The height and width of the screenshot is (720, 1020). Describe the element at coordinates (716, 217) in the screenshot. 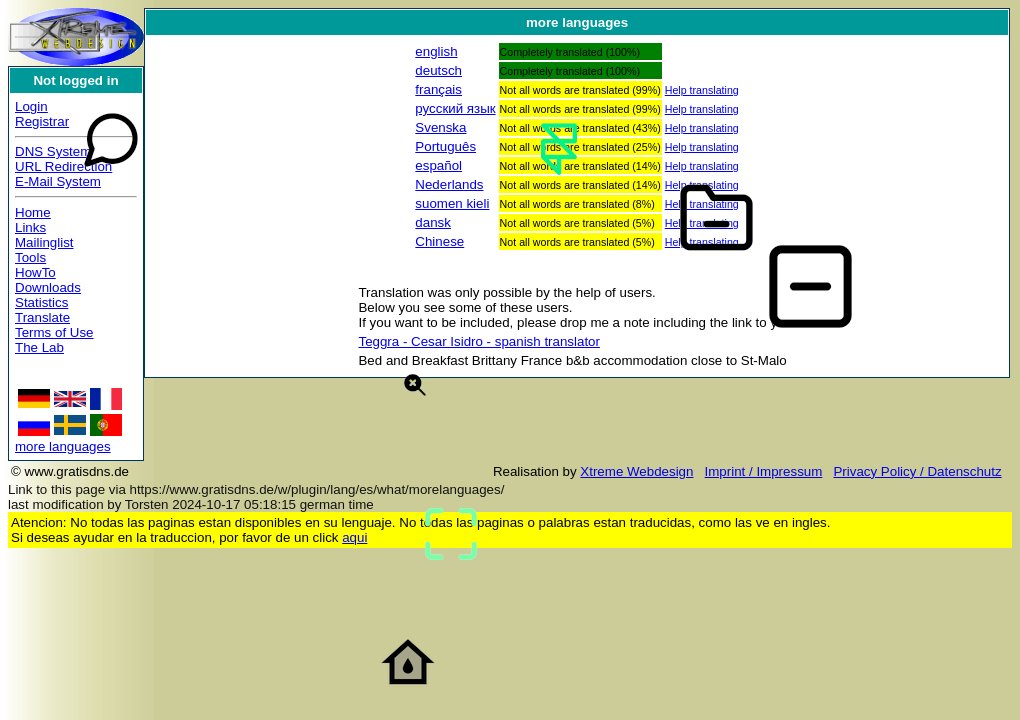

I see `remove a folder` at that location.